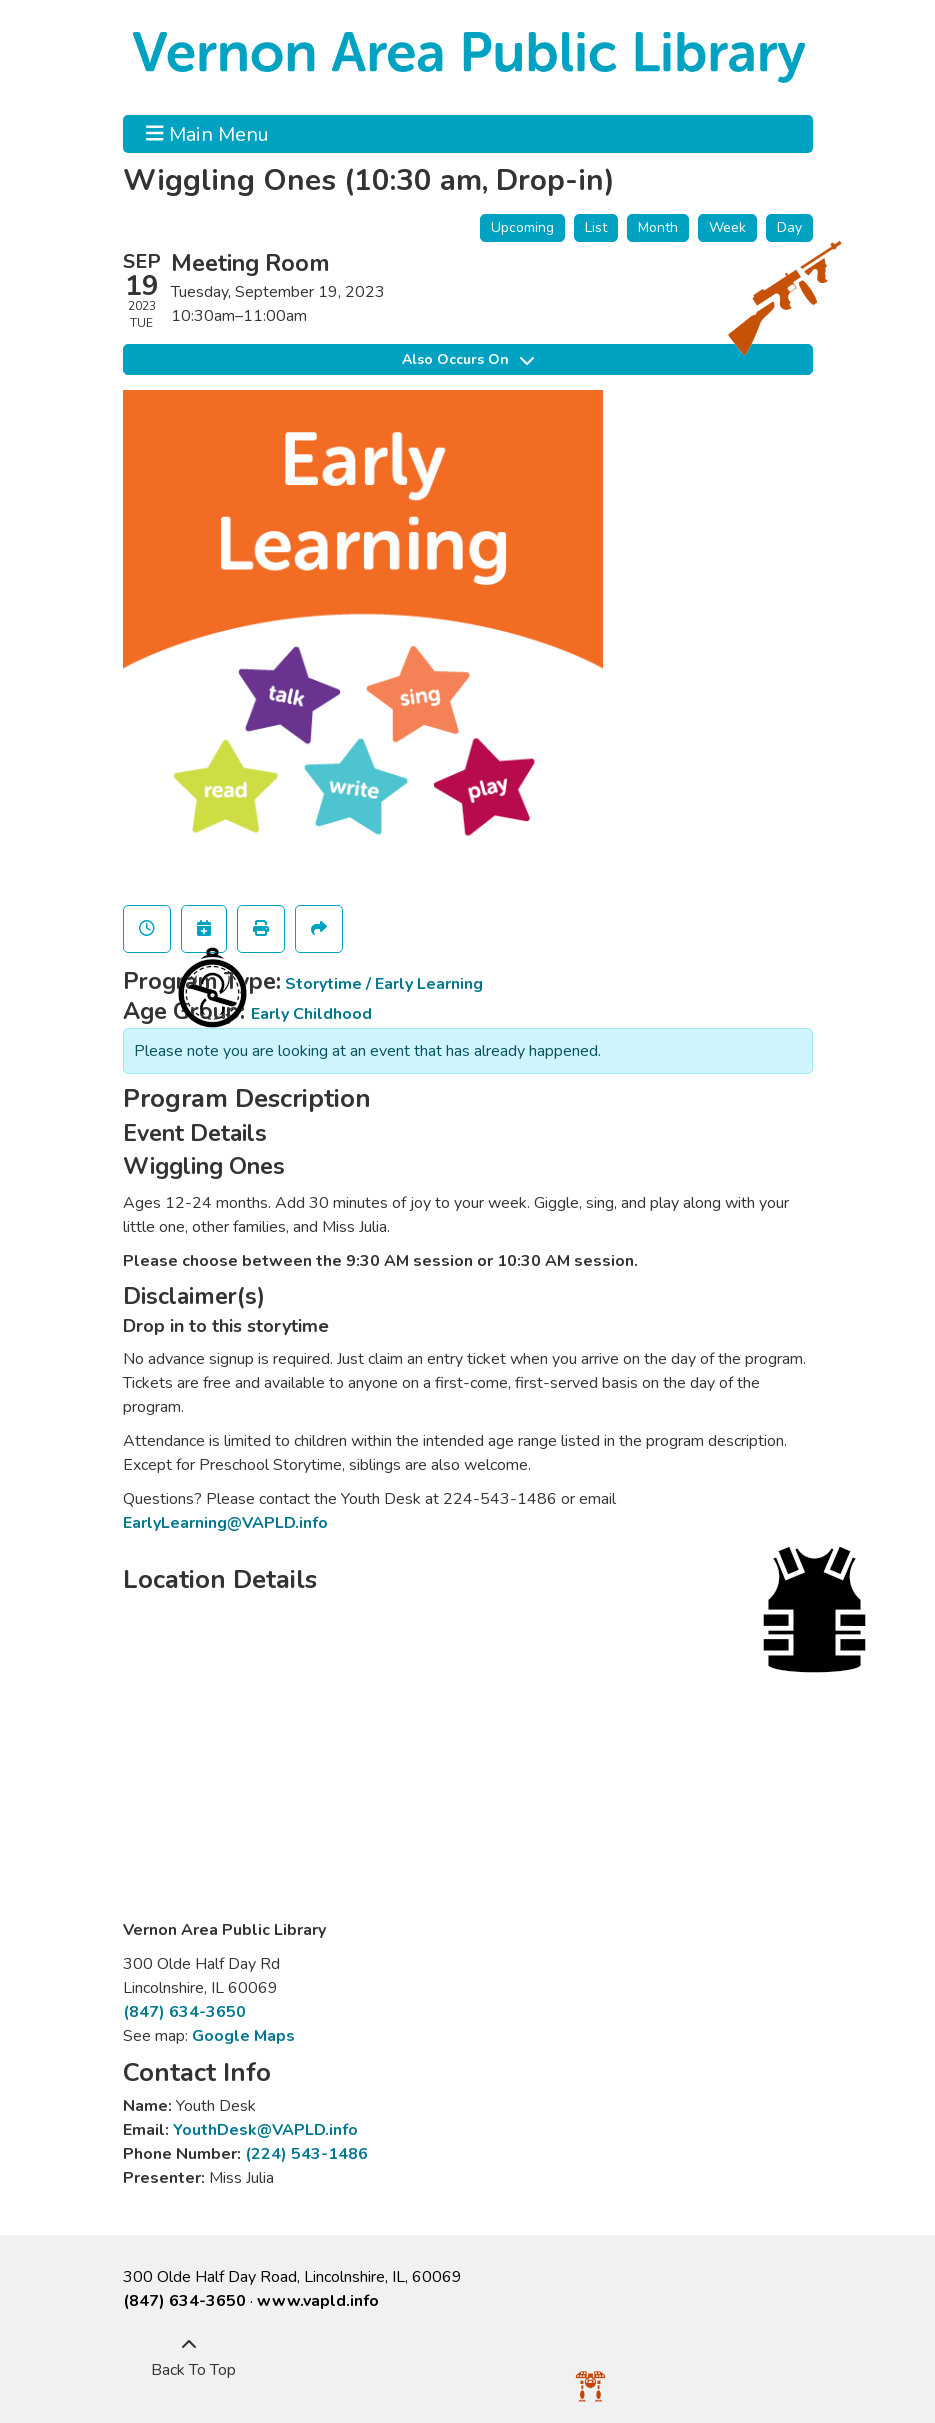 The height and width of the screenshot is (2423, 935). Describe the element at coordinates (590, 2386) in the screenshot. I see `select missile mech unit in game` at that location.